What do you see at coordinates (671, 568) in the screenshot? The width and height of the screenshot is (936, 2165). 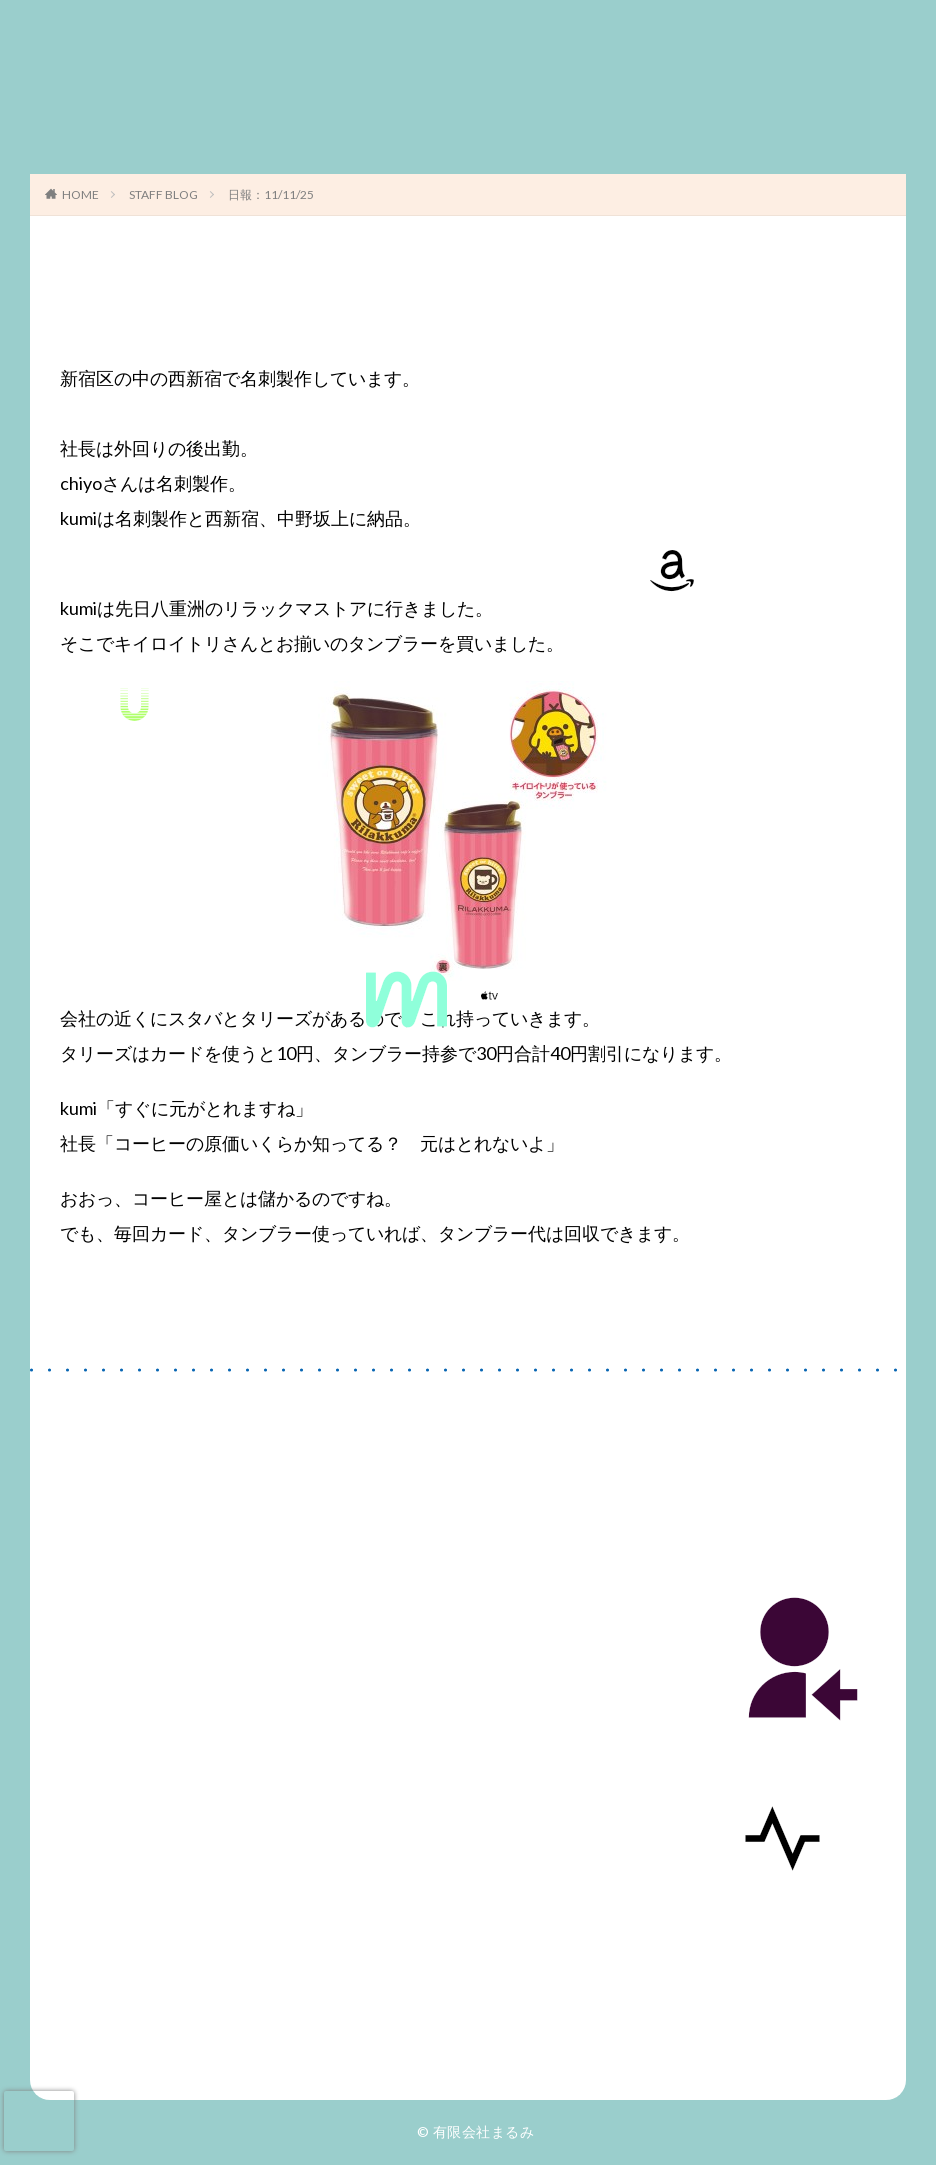 I see `open the Amazon app` at bounding box center [671, 568].